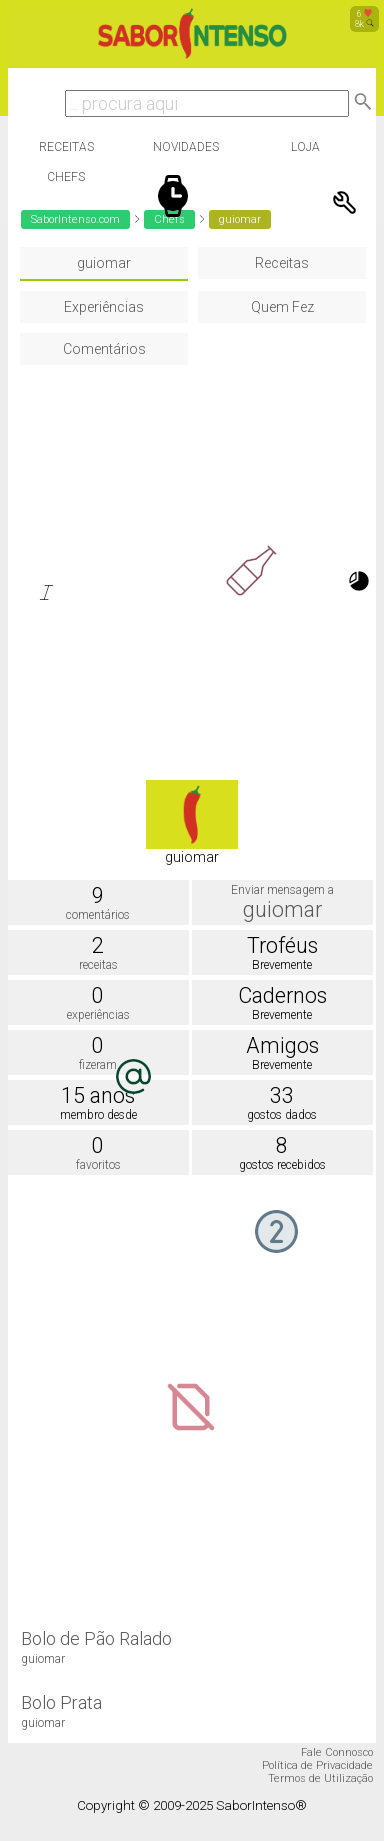 This screenshot has height=1841, width=384. Describe the element at coordinates (173, 196) in the screenshot. I see `view time or clock settings` at that location.